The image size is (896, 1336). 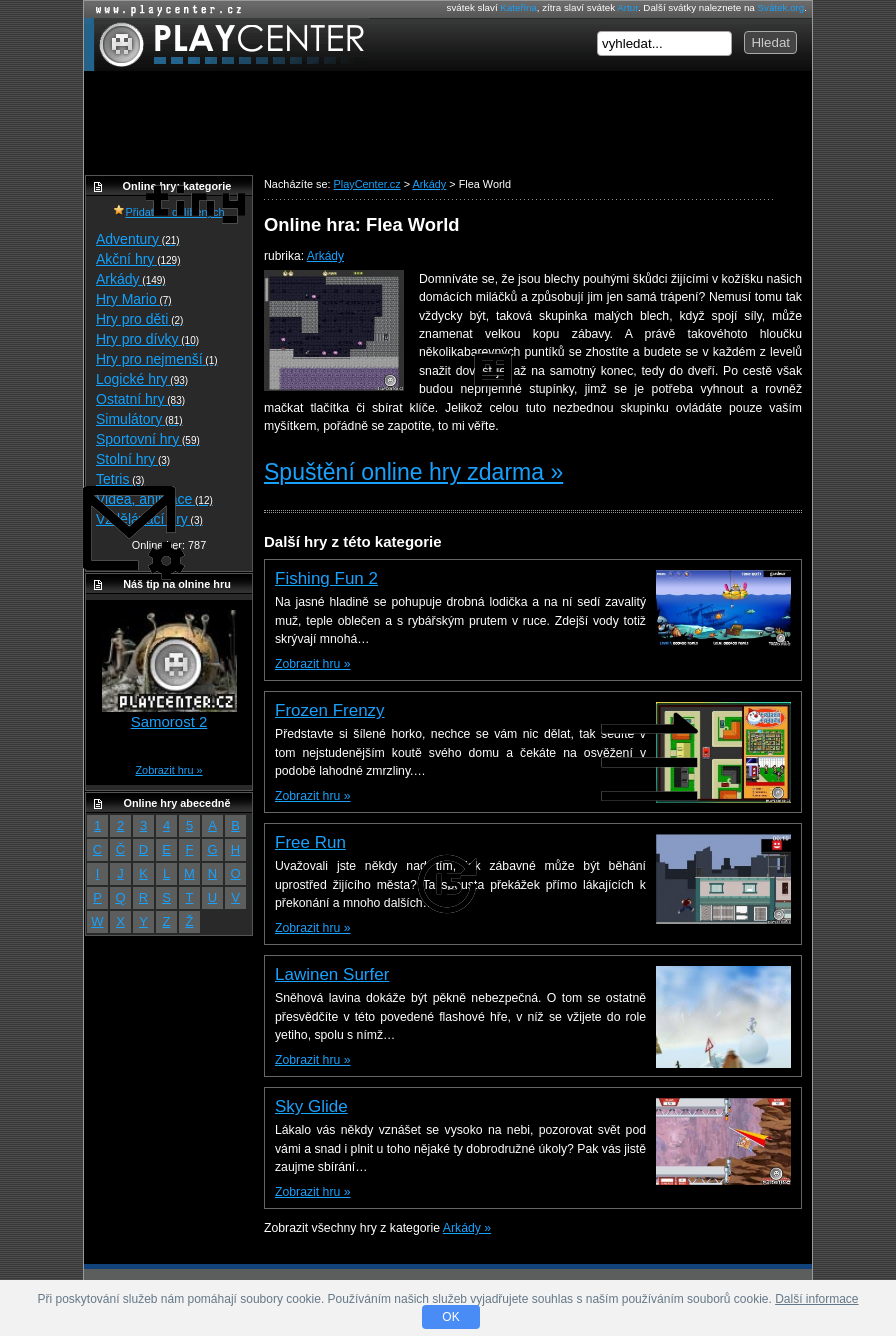 What do you see at coordinates (649, 762) in the screenshot?
I see `play items in sequential order` at bounding box center [649, 762].